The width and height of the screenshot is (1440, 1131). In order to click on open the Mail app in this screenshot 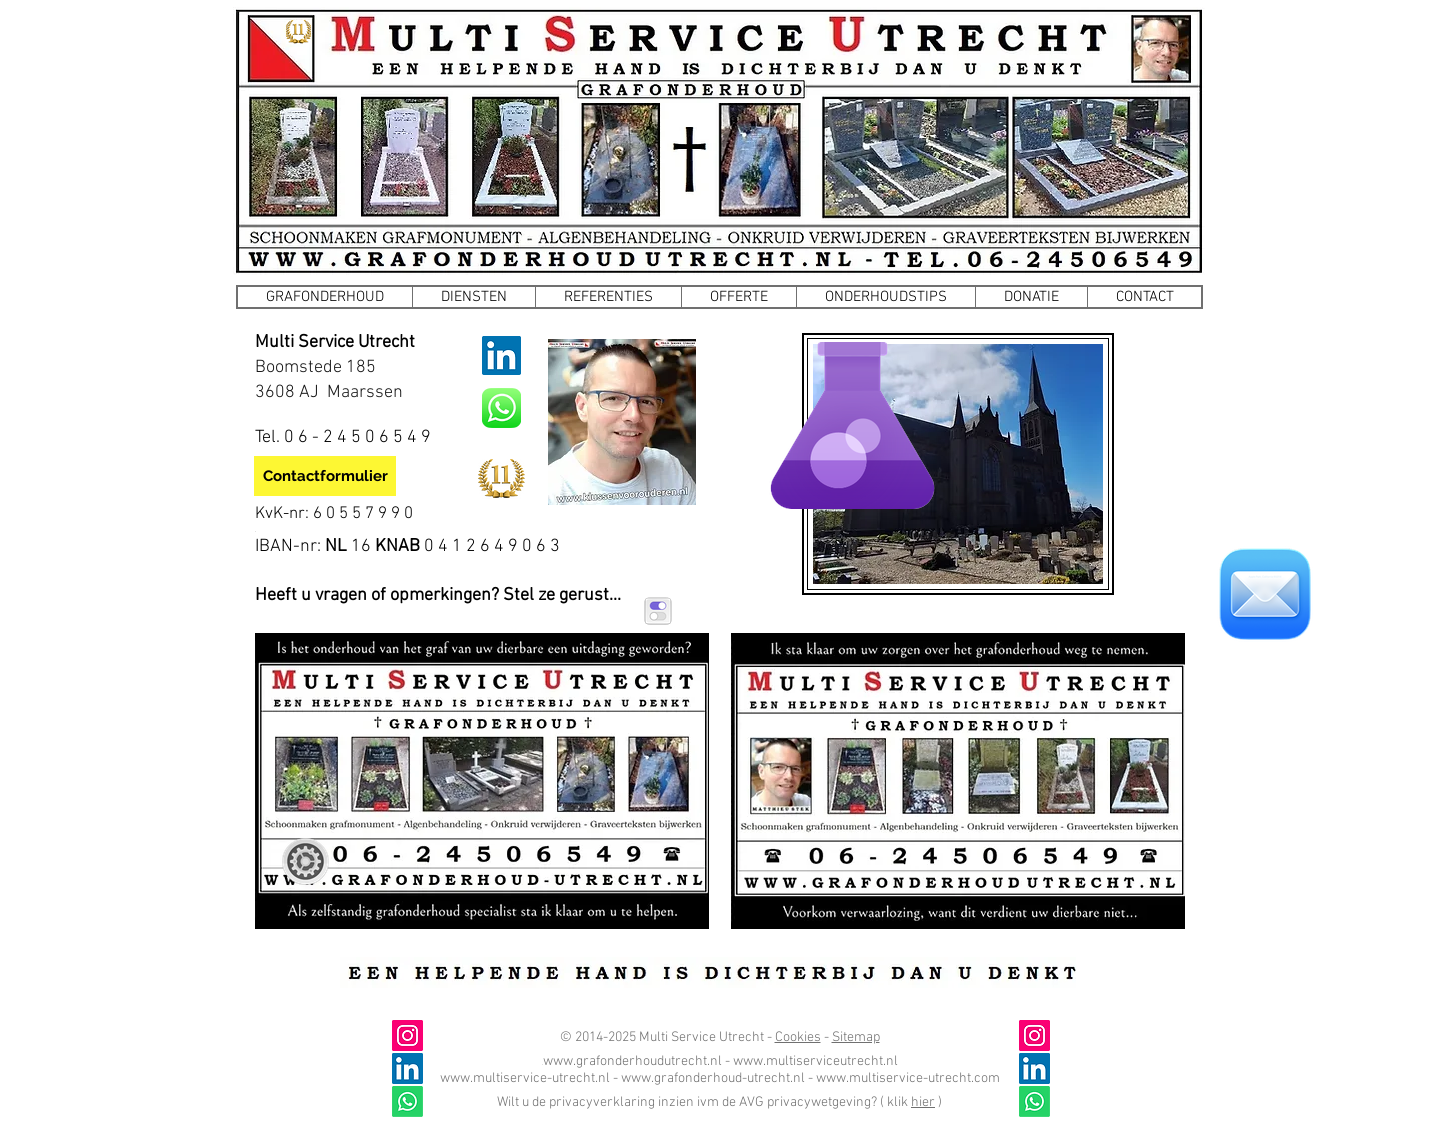, I will do `click(1265, 594)`.